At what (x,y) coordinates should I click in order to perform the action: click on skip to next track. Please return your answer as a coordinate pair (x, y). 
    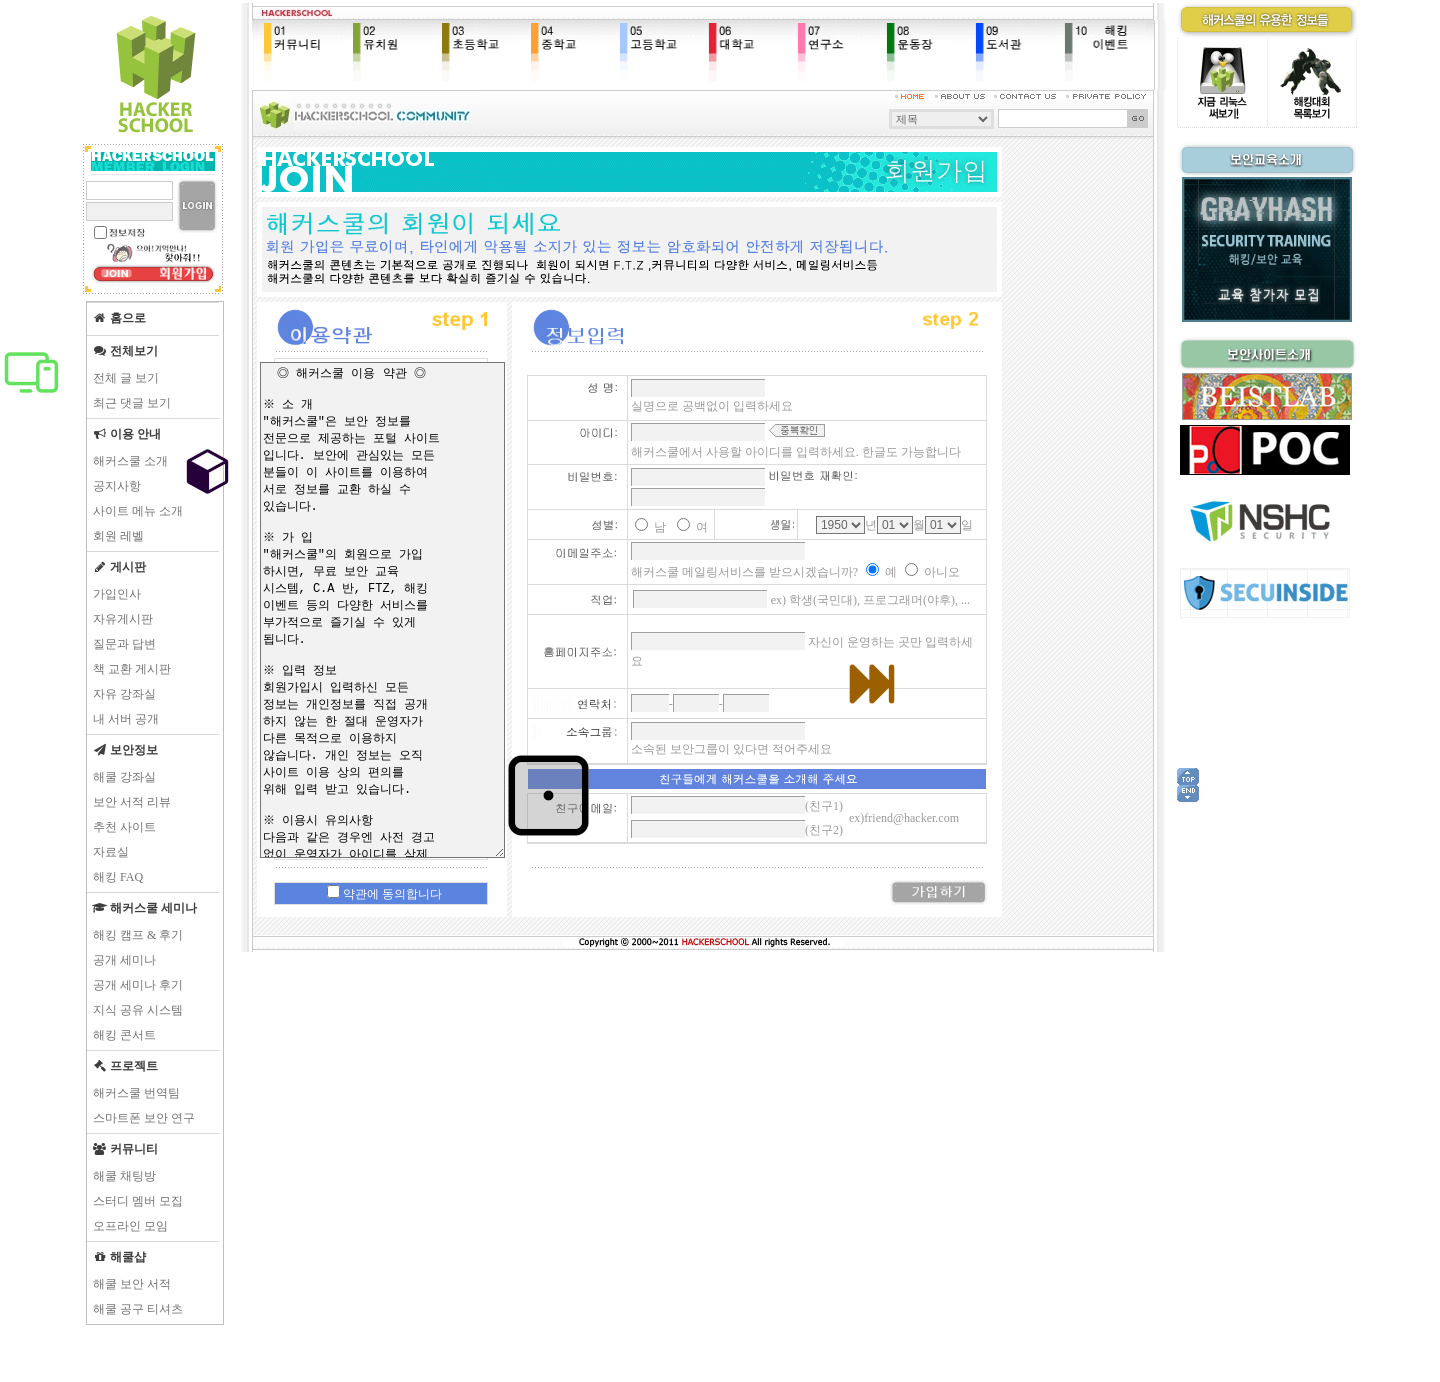
    Looking at the image, I should click on (872, 684).